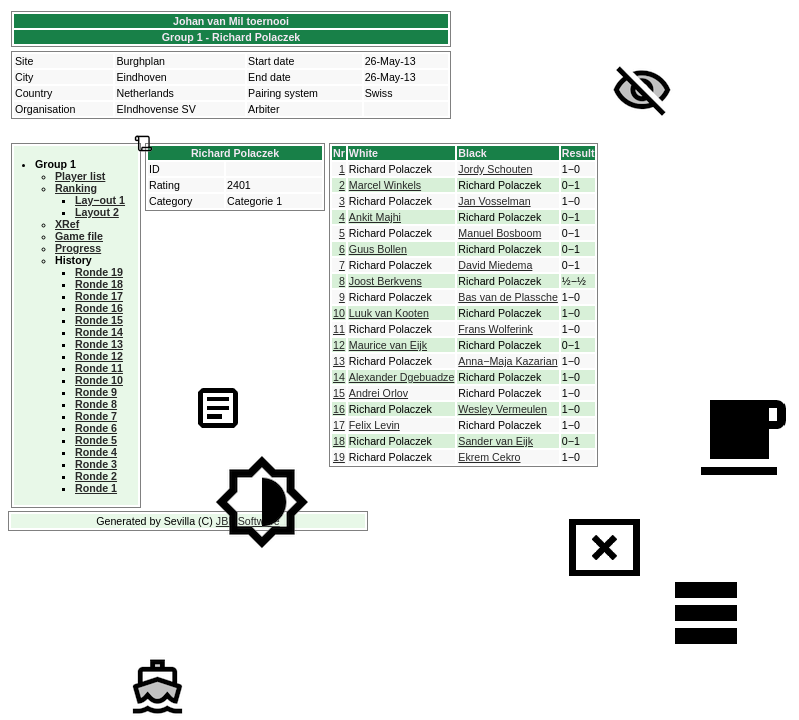 Image resolution: width=799 pixels, height=720 pixels. What do you see at coordinates (642, 91) in the screenshot?
I see `hide password or sensitive content` at bounding box center [642, 91].